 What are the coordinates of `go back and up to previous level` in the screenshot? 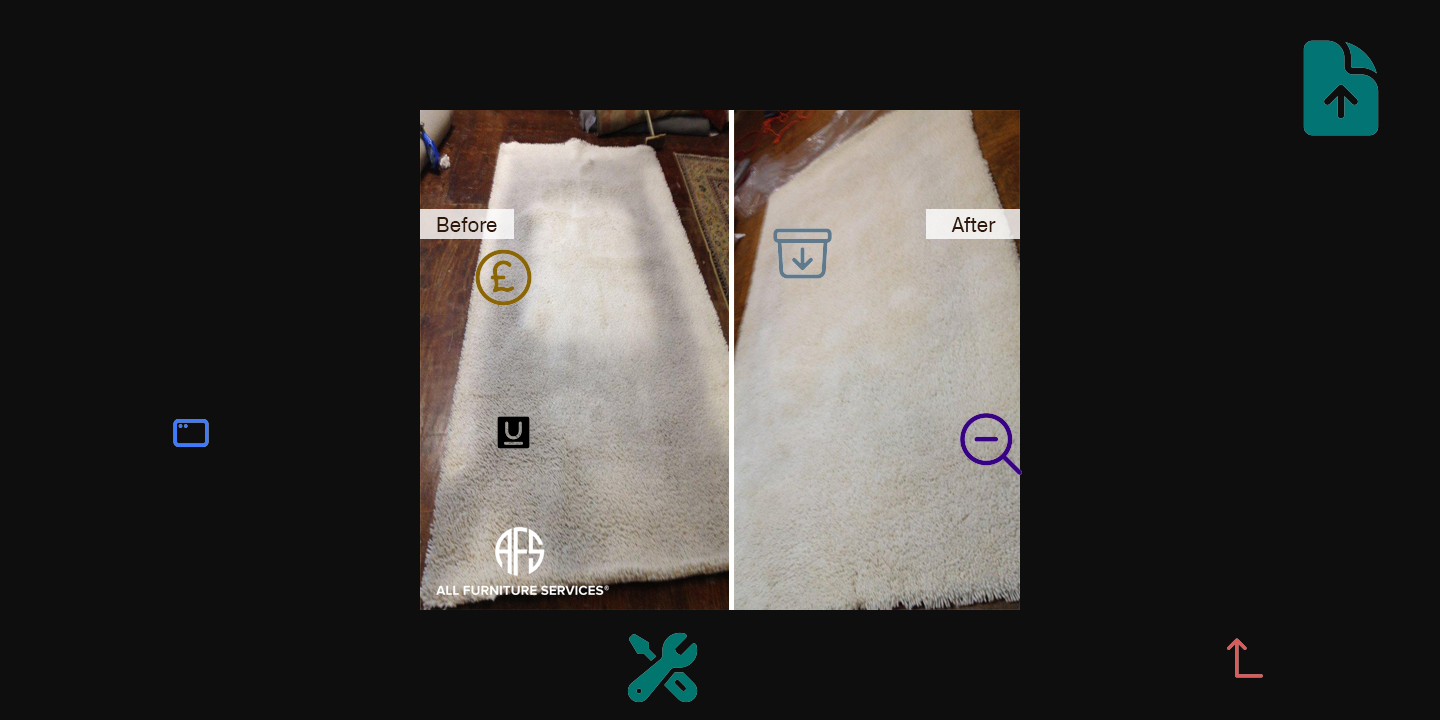 It's located at (1245, 658).